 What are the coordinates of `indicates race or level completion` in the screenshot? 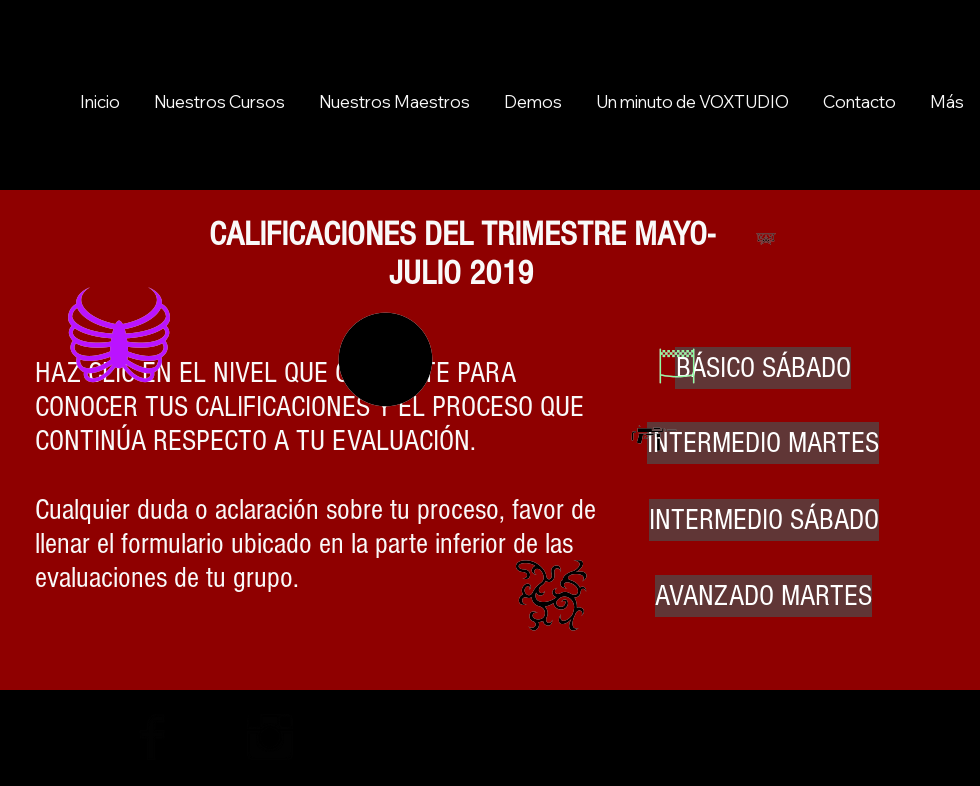 It's located at (677, 366).